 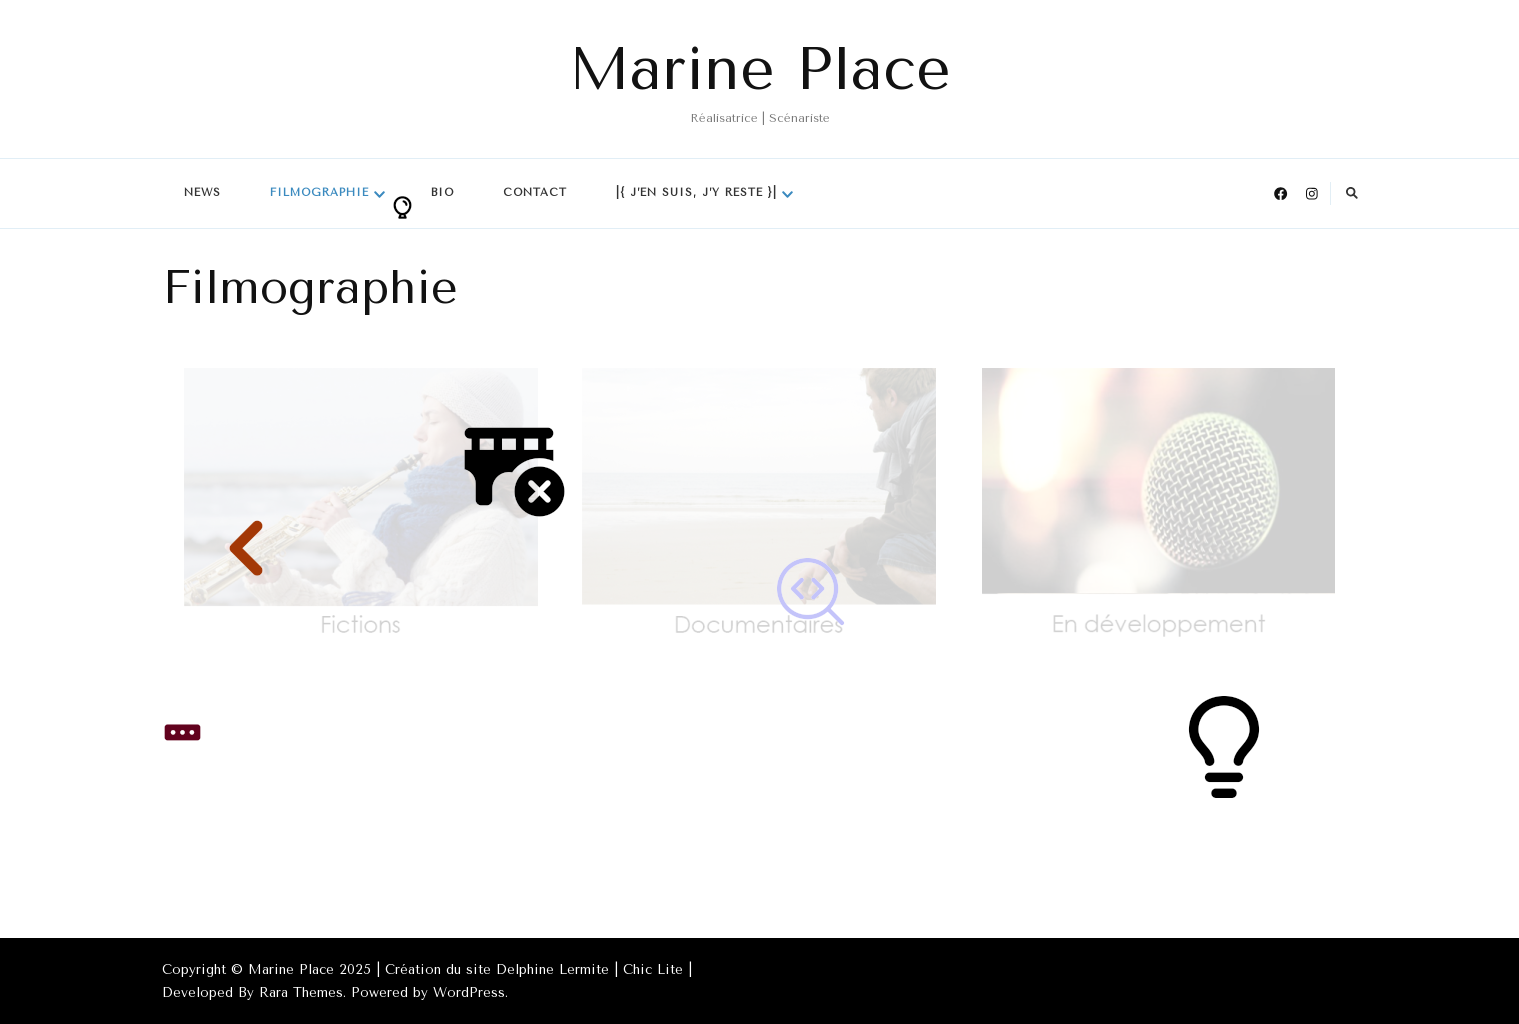 What do you see at coordinates (514, 466) in the screenshot?
I see `indicates a bridge or crossing is closed or unavailable` at bounding box center [514, 466].